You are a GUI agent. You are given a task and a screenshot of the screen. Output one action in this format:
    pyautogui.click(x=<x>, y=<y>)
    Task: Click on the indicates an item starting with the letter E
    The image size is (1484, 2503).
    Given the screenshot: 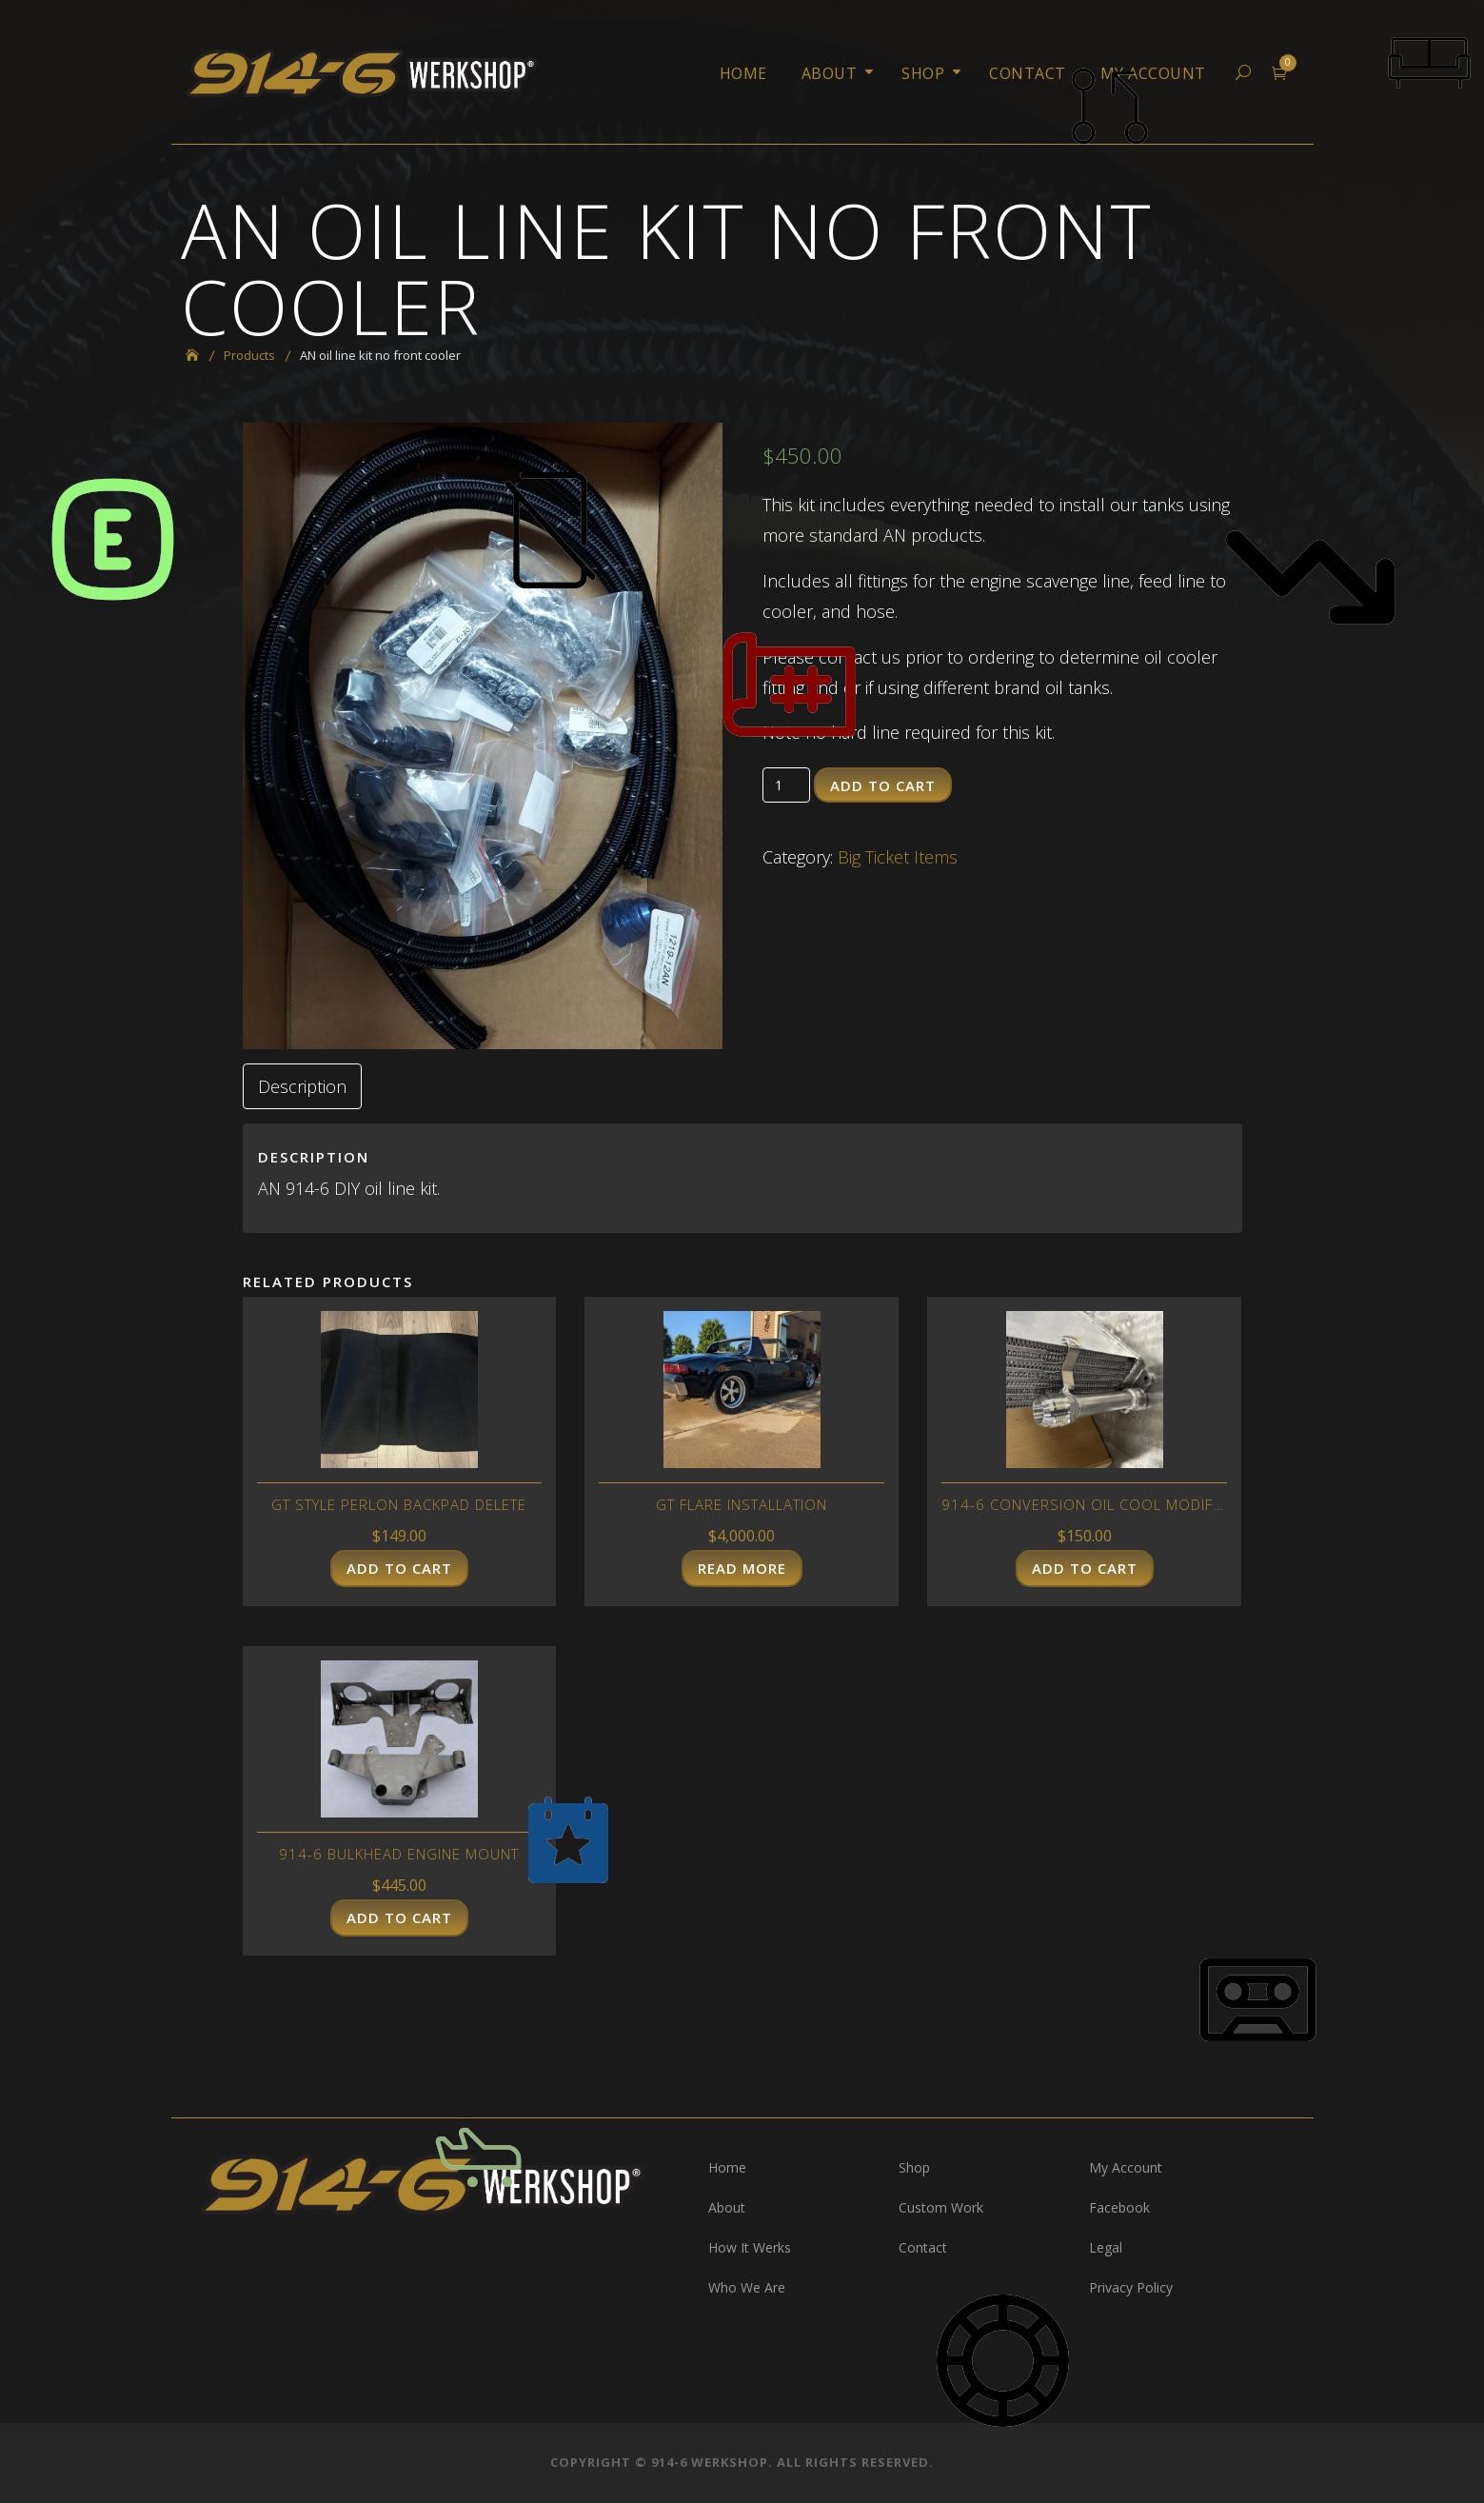 What is the action you would take?
    pyautogui.click(x=112, y=539)
    